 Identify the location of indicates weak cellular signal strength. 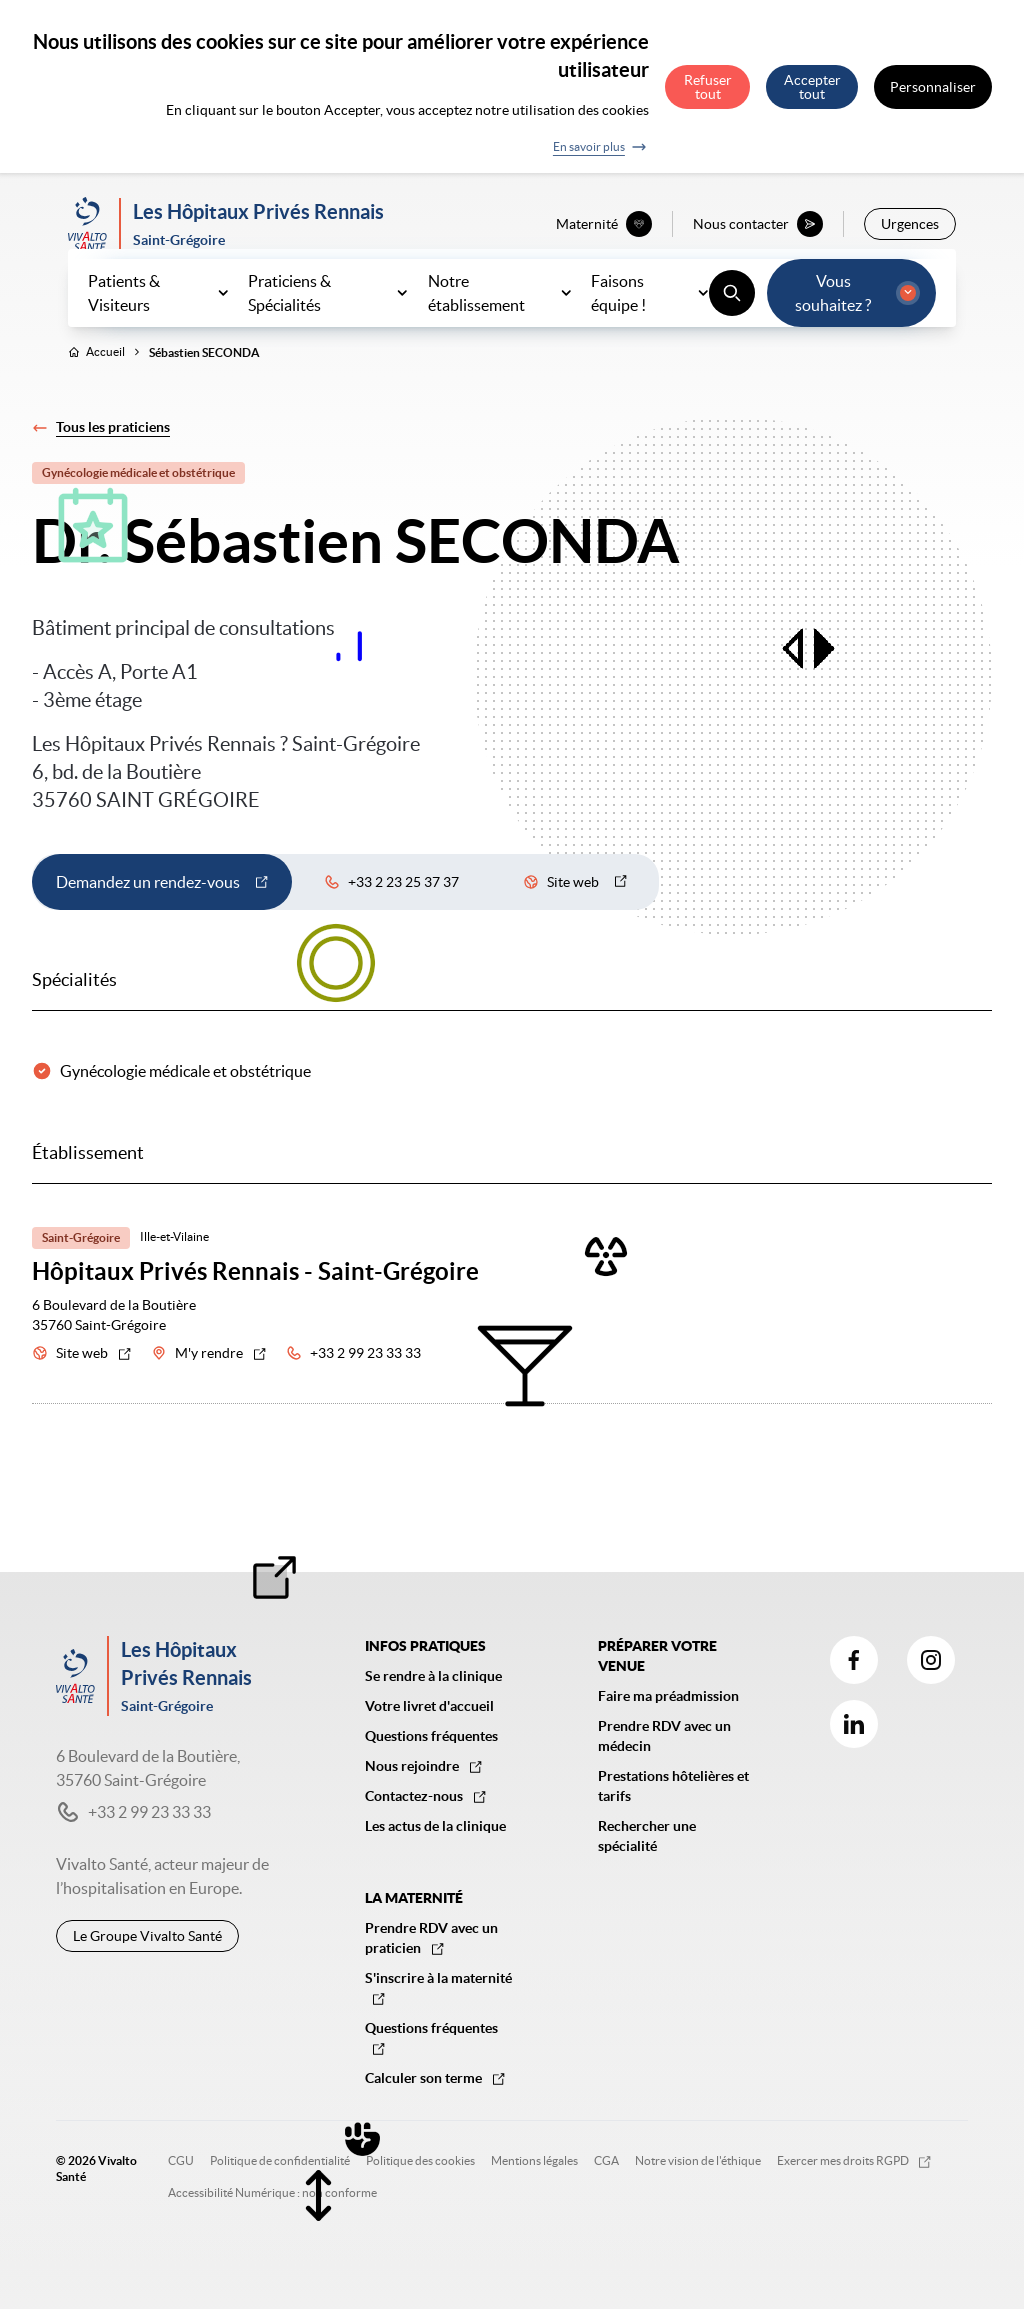
(385, 620).